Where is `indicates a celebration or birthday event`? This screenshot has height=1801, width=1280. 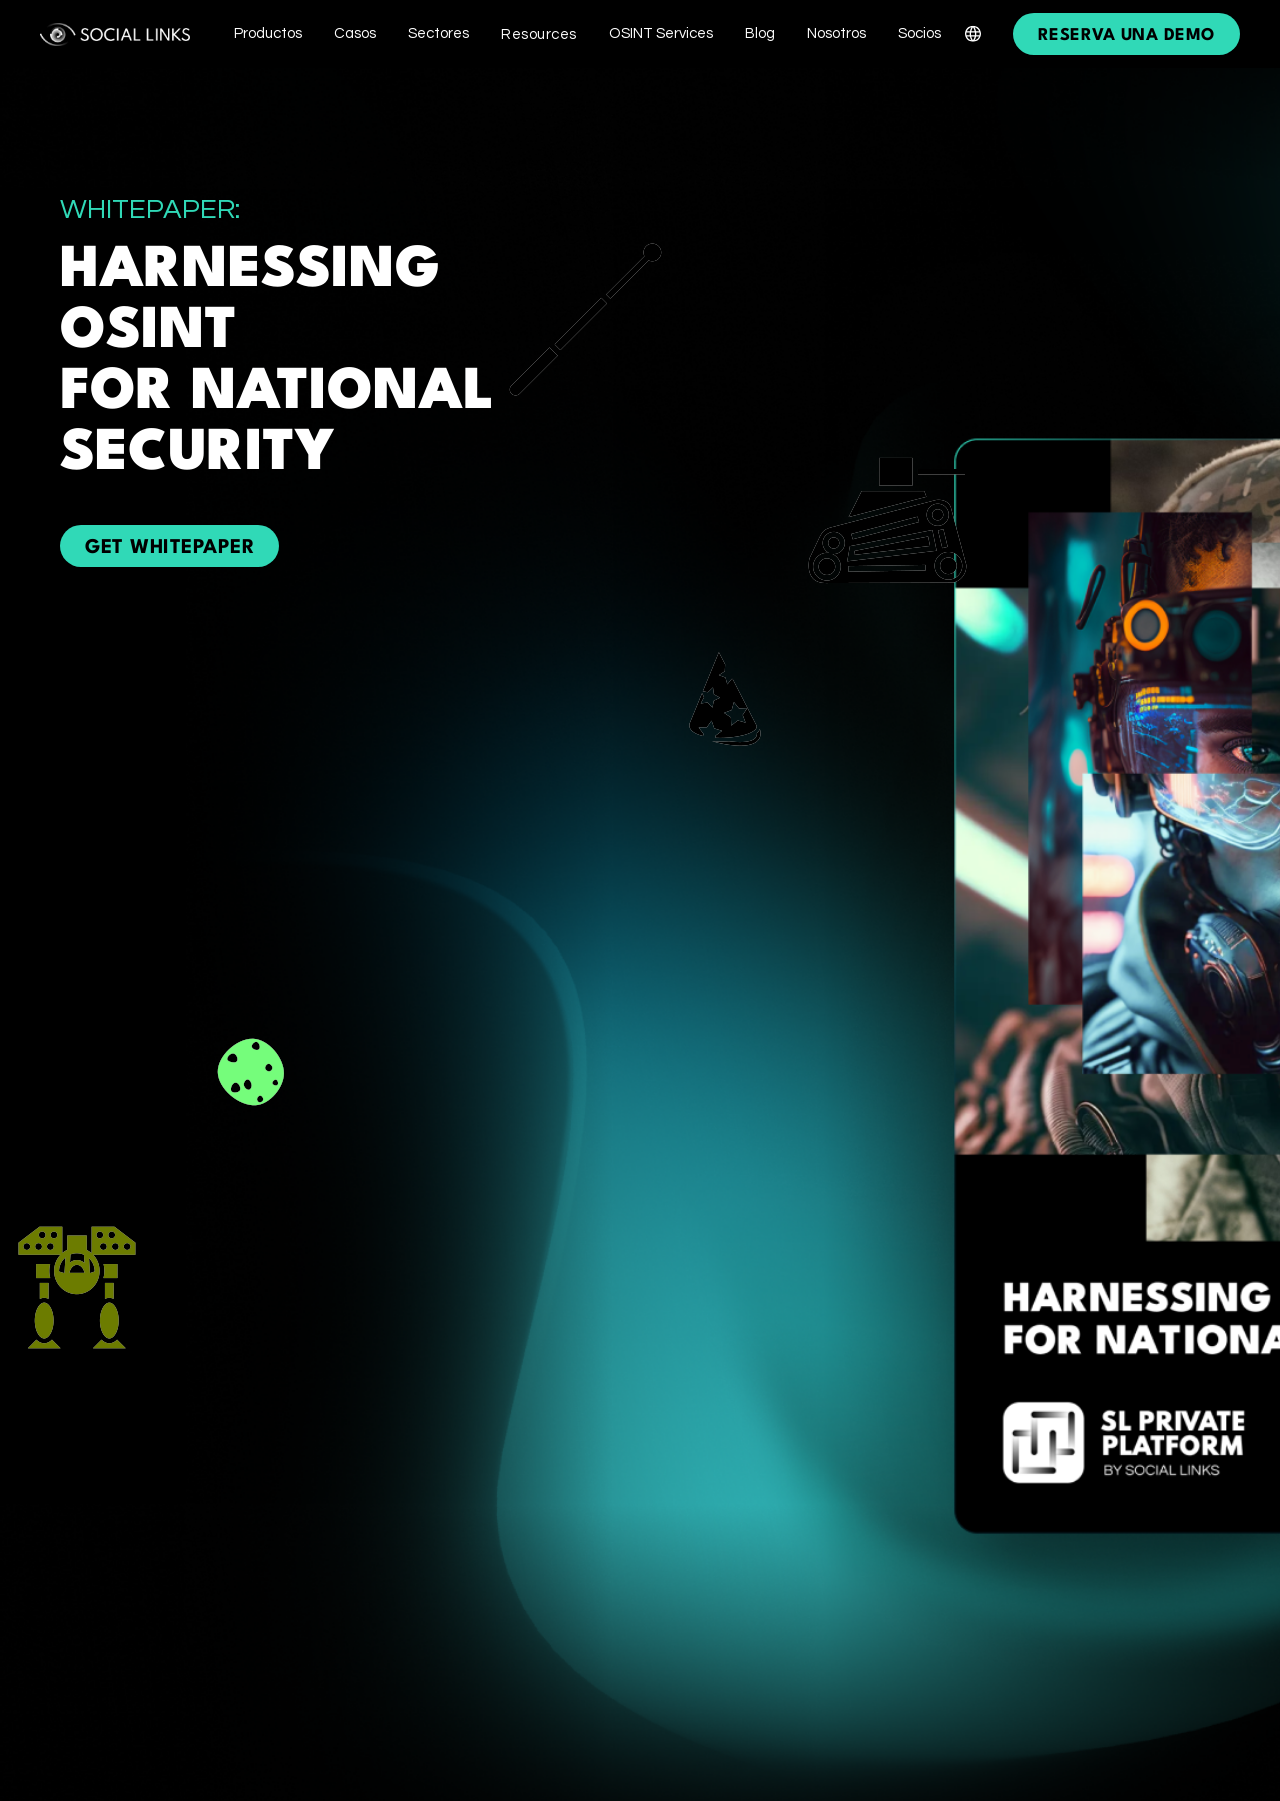
indicates a celebration or birthday event is located at coordinates (723, 698).